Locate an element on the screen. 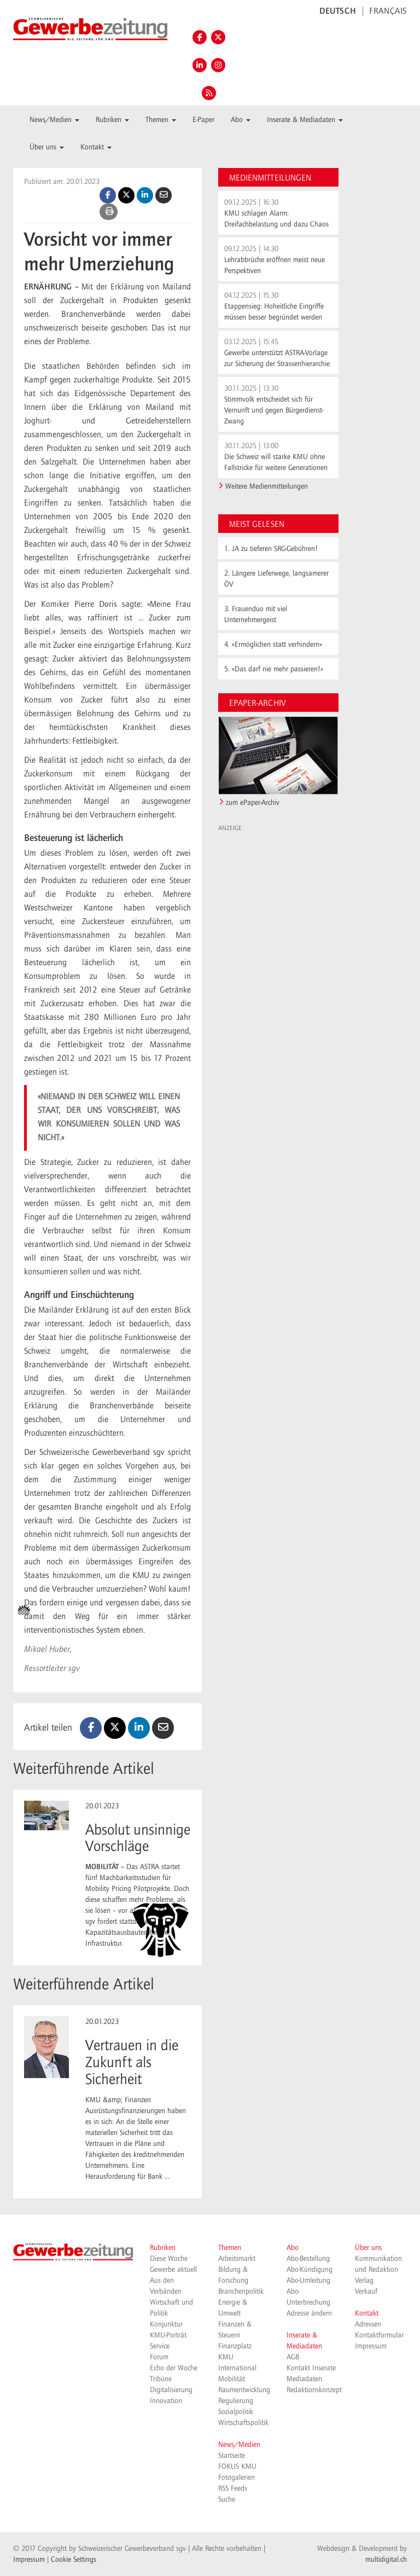 This screenshot has width=420, height=2576. view your in-game currency or gold balance is located at coordinates (24, 1609).